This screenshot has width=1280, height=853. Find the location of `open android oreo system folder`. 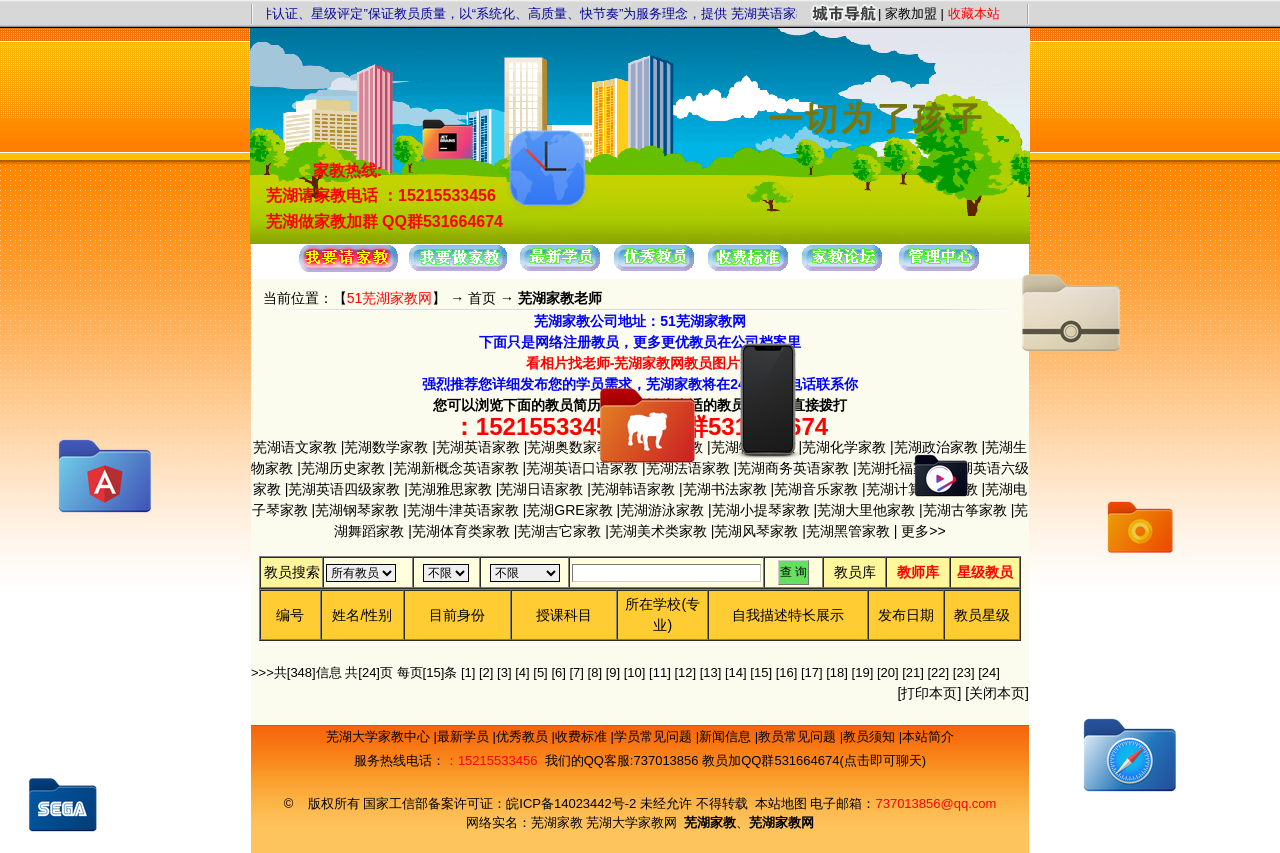

open android oreo system folder is located at coordinates (1140, 529).